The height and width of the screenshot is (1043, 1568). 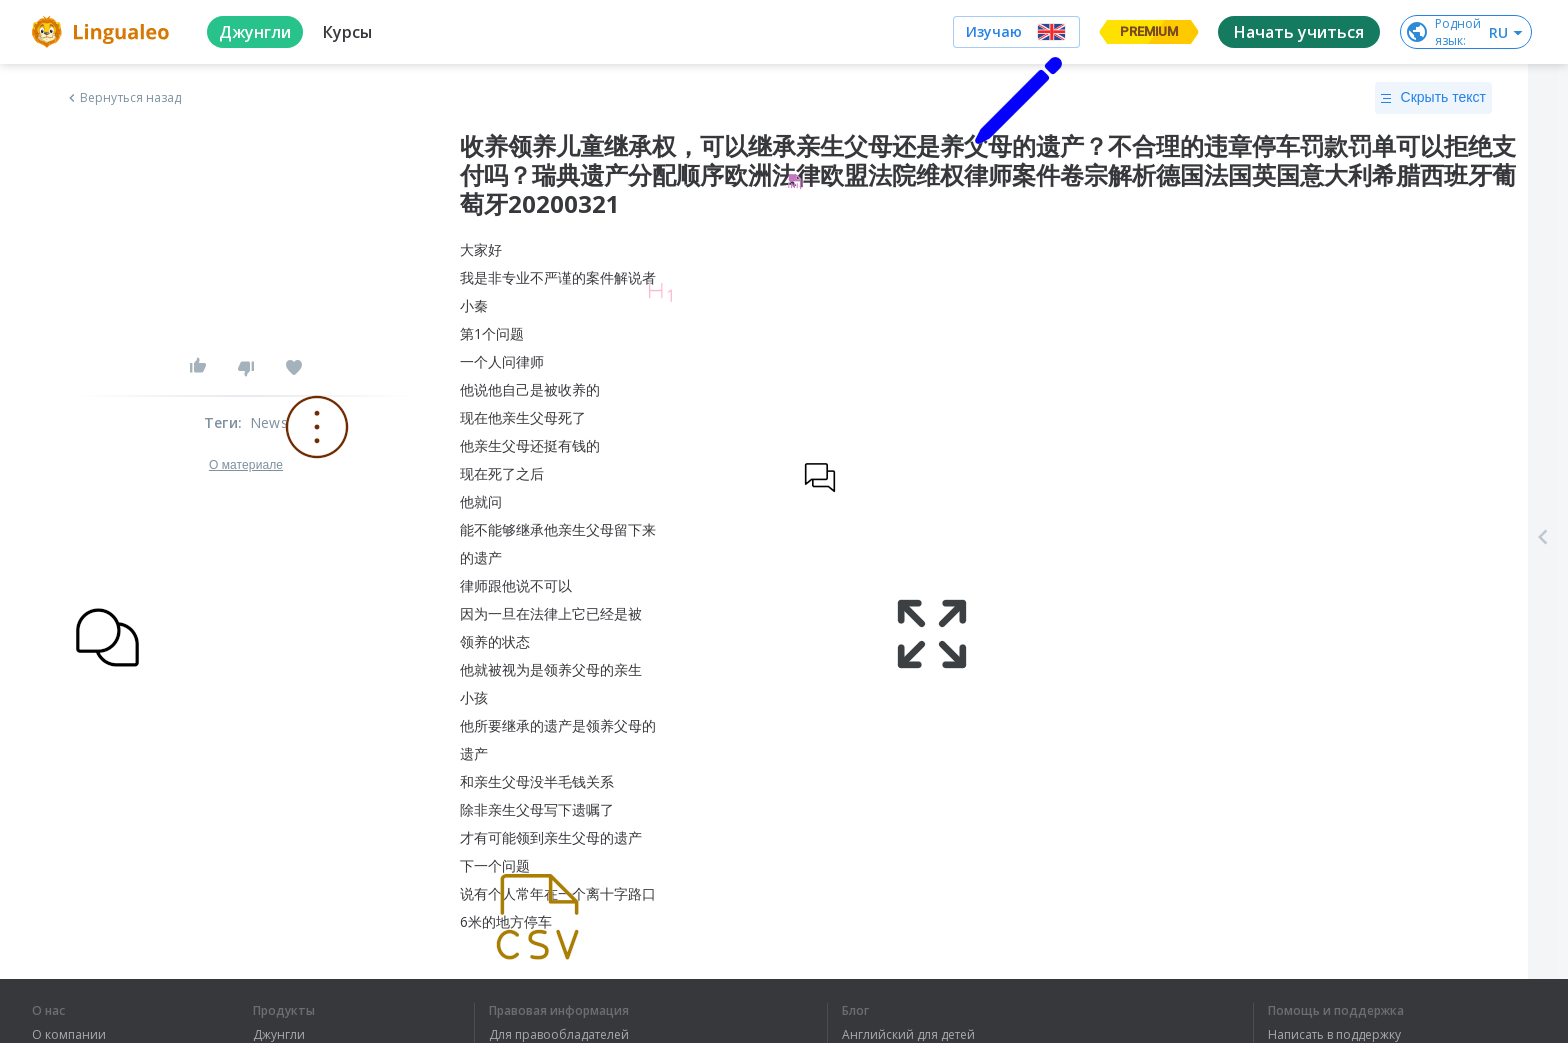 I want to click on expand to fullscreen mode, so click(x=932, y=634).